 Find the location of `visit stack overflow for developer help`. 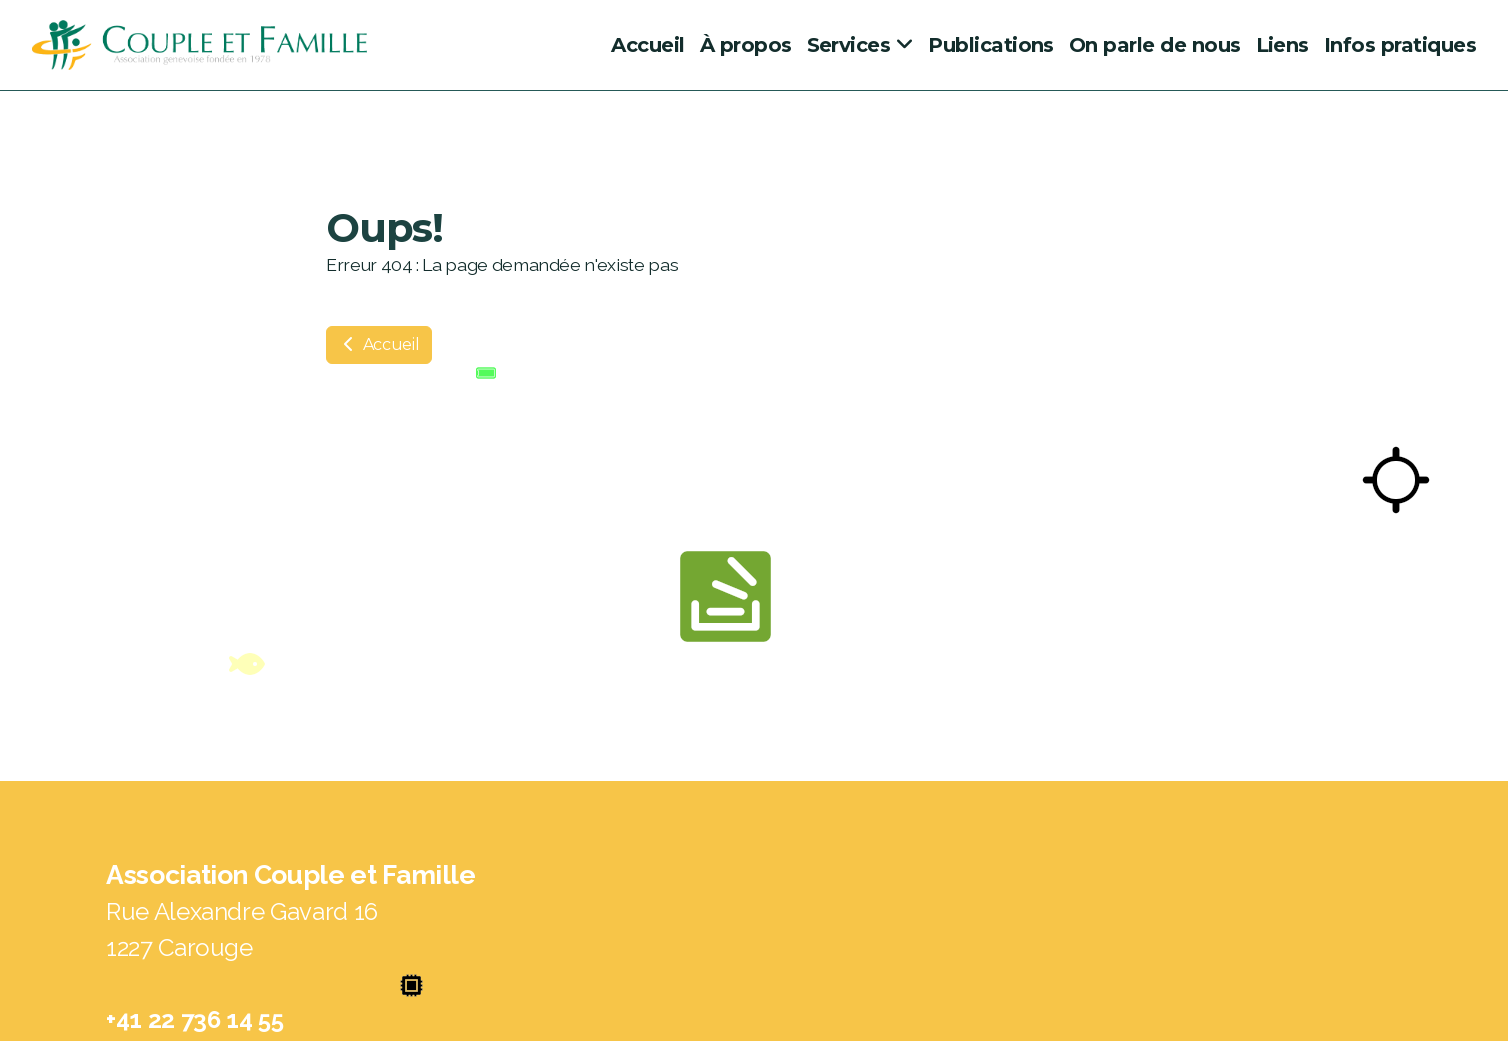

visit stack overflow for developer help is located at coordinates (725, 596).